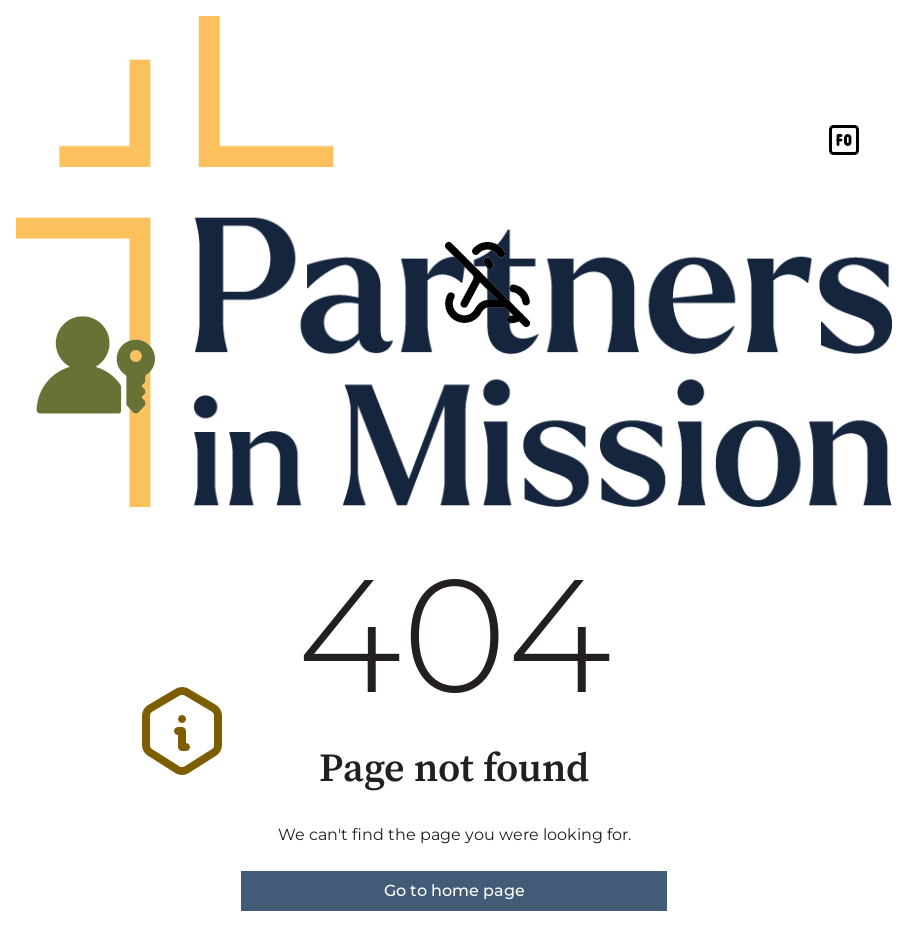  Describe the element at coordinates (844, 140) in the screenshot. I see `f0 function key or keyboard shortcut` at that location.